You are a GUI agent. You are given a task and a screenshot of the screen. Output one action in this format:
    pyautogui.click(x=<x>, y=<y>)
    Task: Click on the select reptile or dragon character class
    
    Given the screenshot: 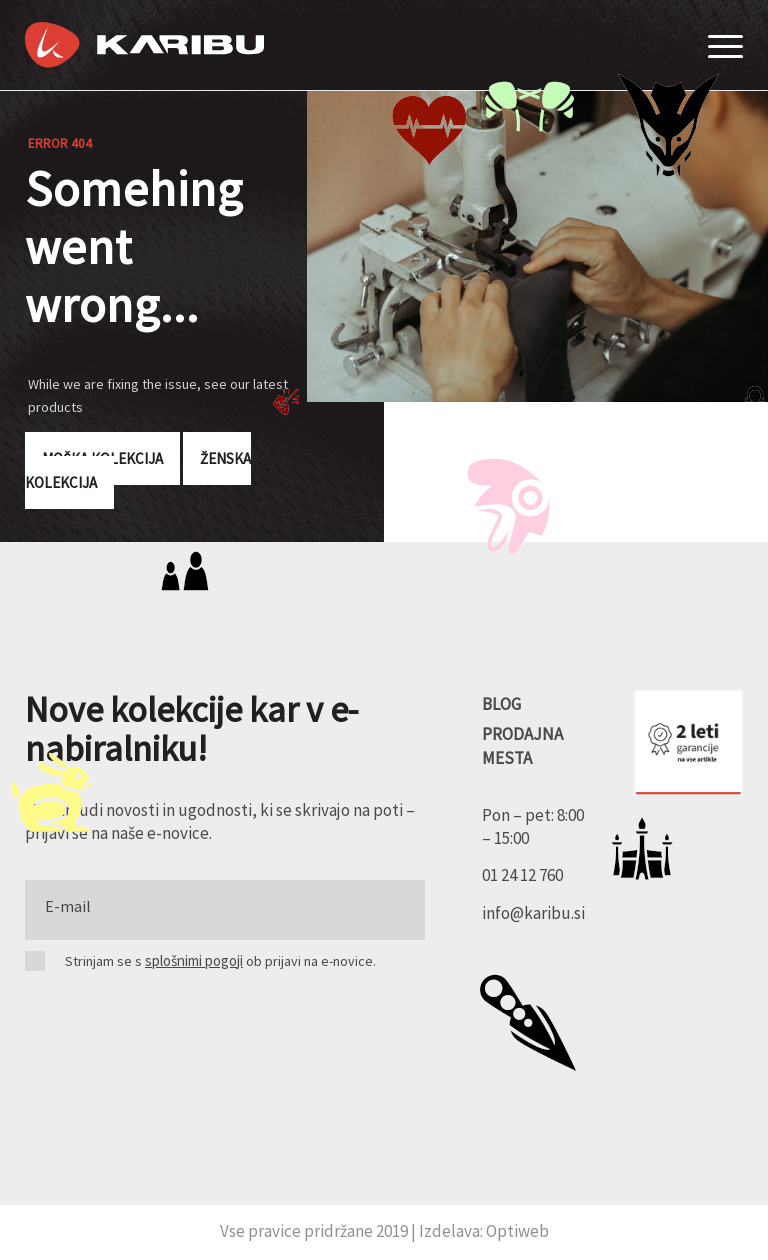 What is the action you would take?
    pyautogui.click(x=668, y=124)
    